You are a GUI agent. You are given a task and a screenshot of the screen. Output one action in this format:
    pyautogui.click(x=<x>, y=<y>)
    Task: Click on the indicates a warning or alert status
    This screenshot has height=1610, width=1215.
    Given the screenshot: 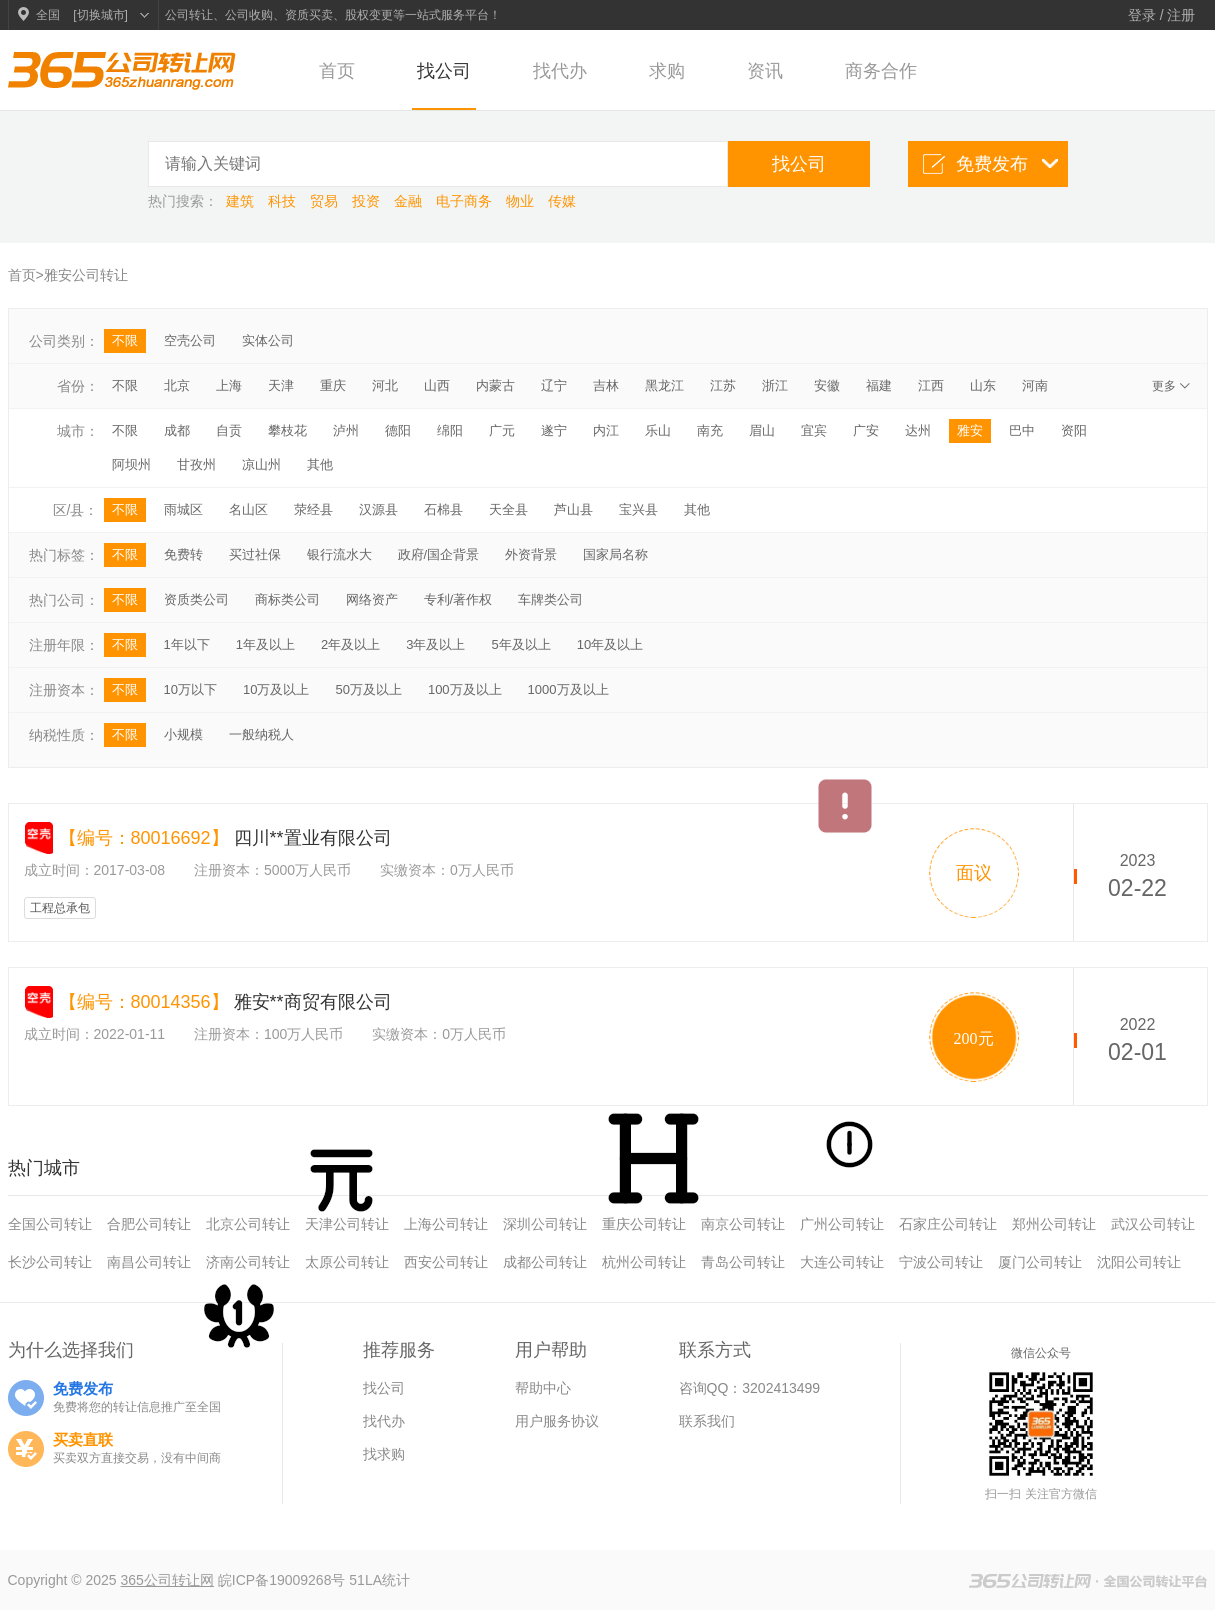 What is the action you would take?
    pyautogui.click(x=845, y=806)
    